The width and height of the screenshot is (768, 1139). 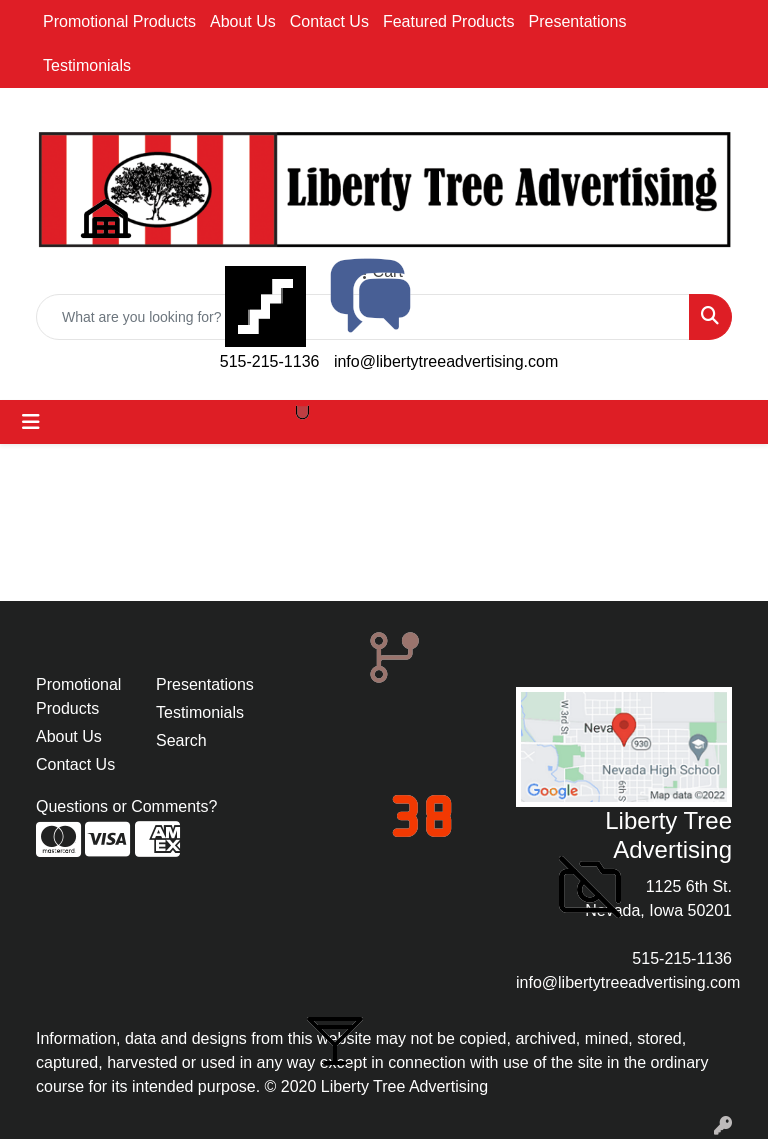 I want to click on indicates stairs or stairway access, so click(x=265, y=306).